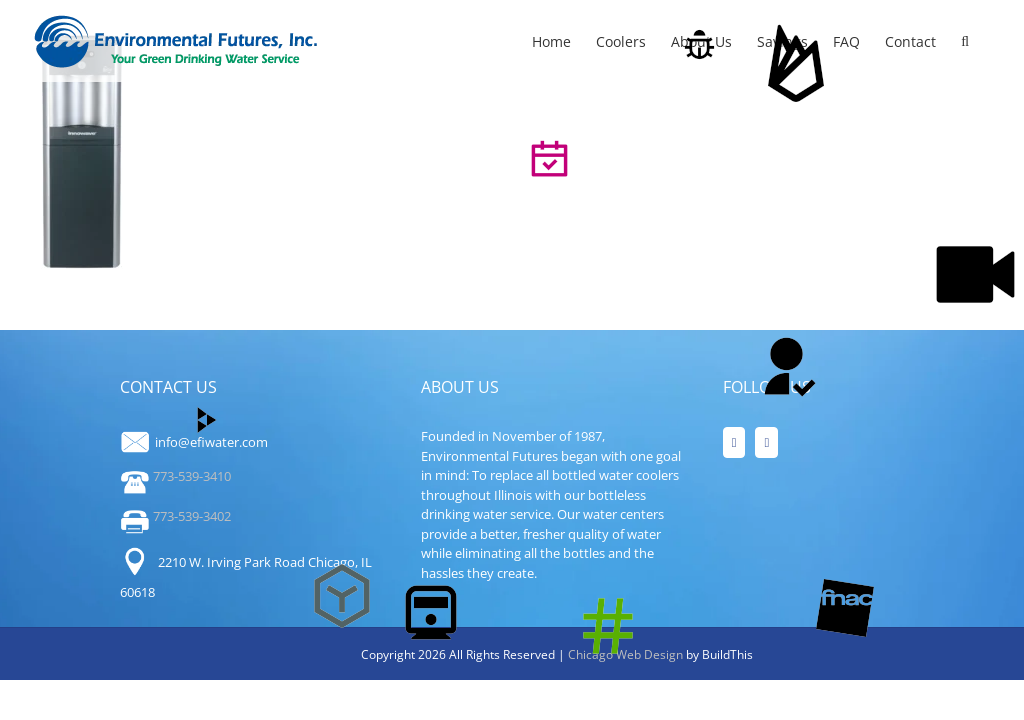 Image resolution: width=1024 pixels, height=720 pixels. What do you see at coordinates (796, 63) in the screenshot?
I see `Firebase platform logo` at bounding box center [796, 63].